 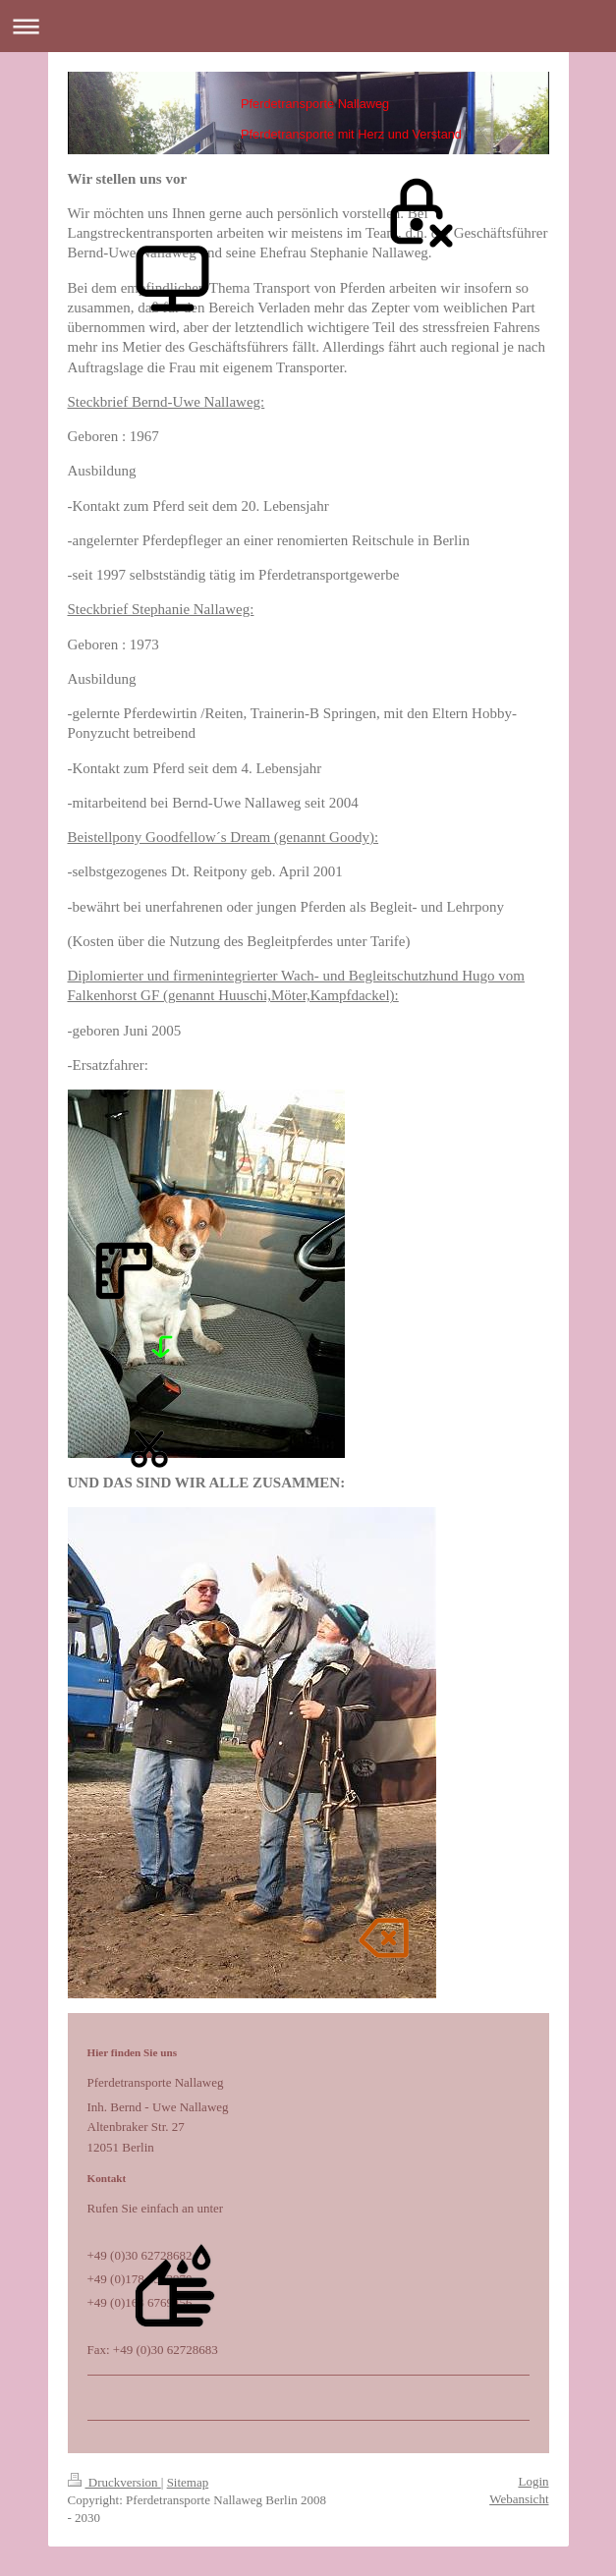 I want to click on wash your hands reminder, so click(x=177, y=2285).